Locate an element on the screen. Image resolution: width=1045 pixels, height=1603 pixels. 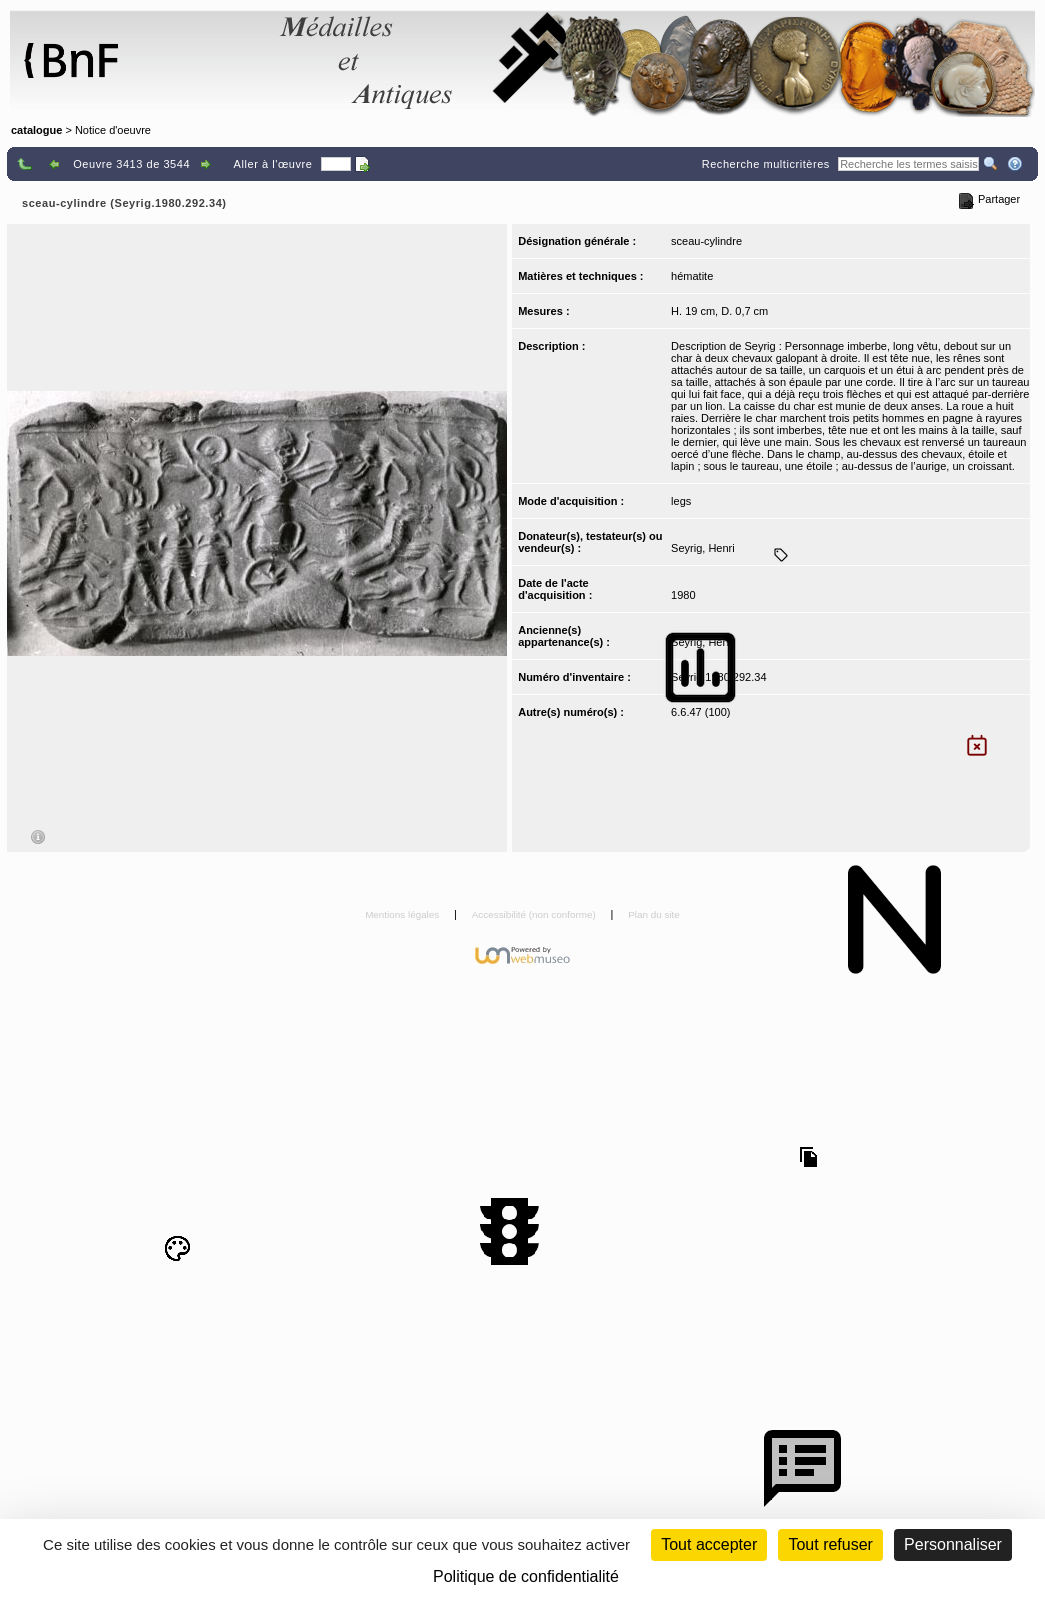
view speaker notes or presentation comments is located at coordinates (802, 1468).